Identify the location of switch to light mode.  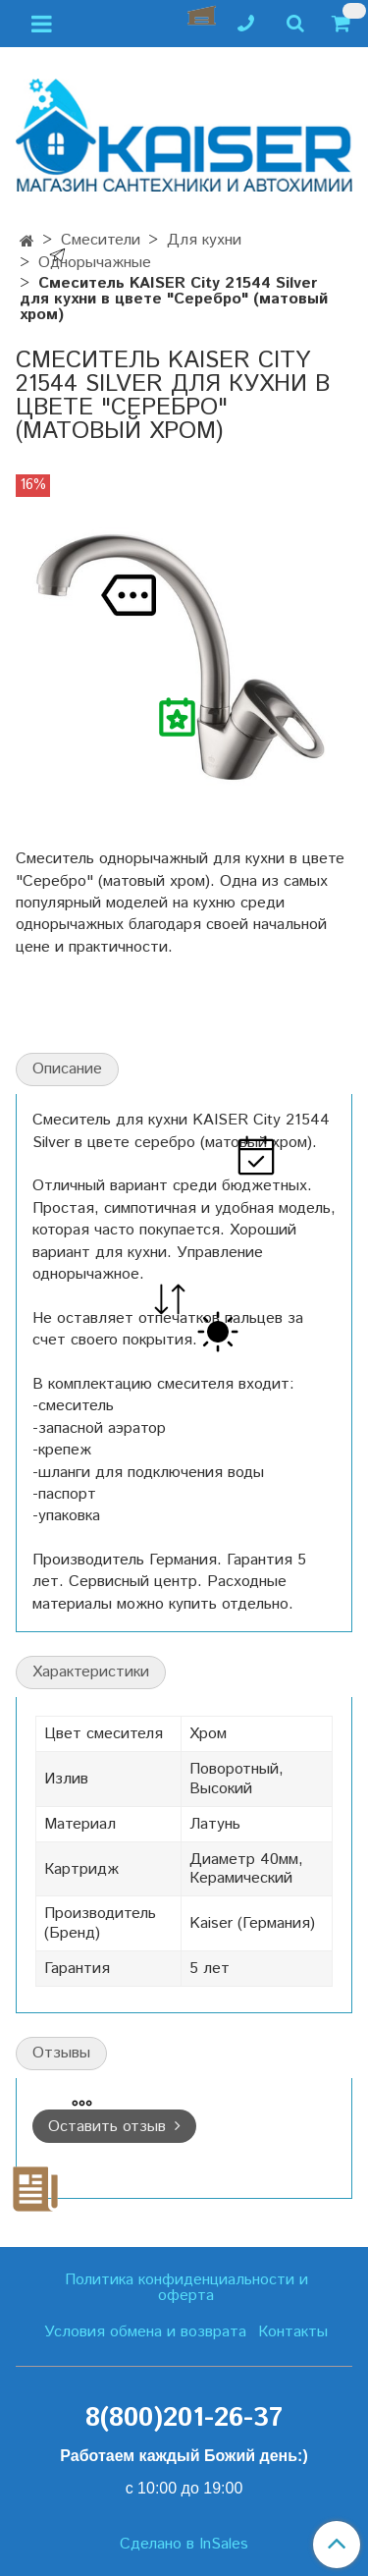
(218, 1332).